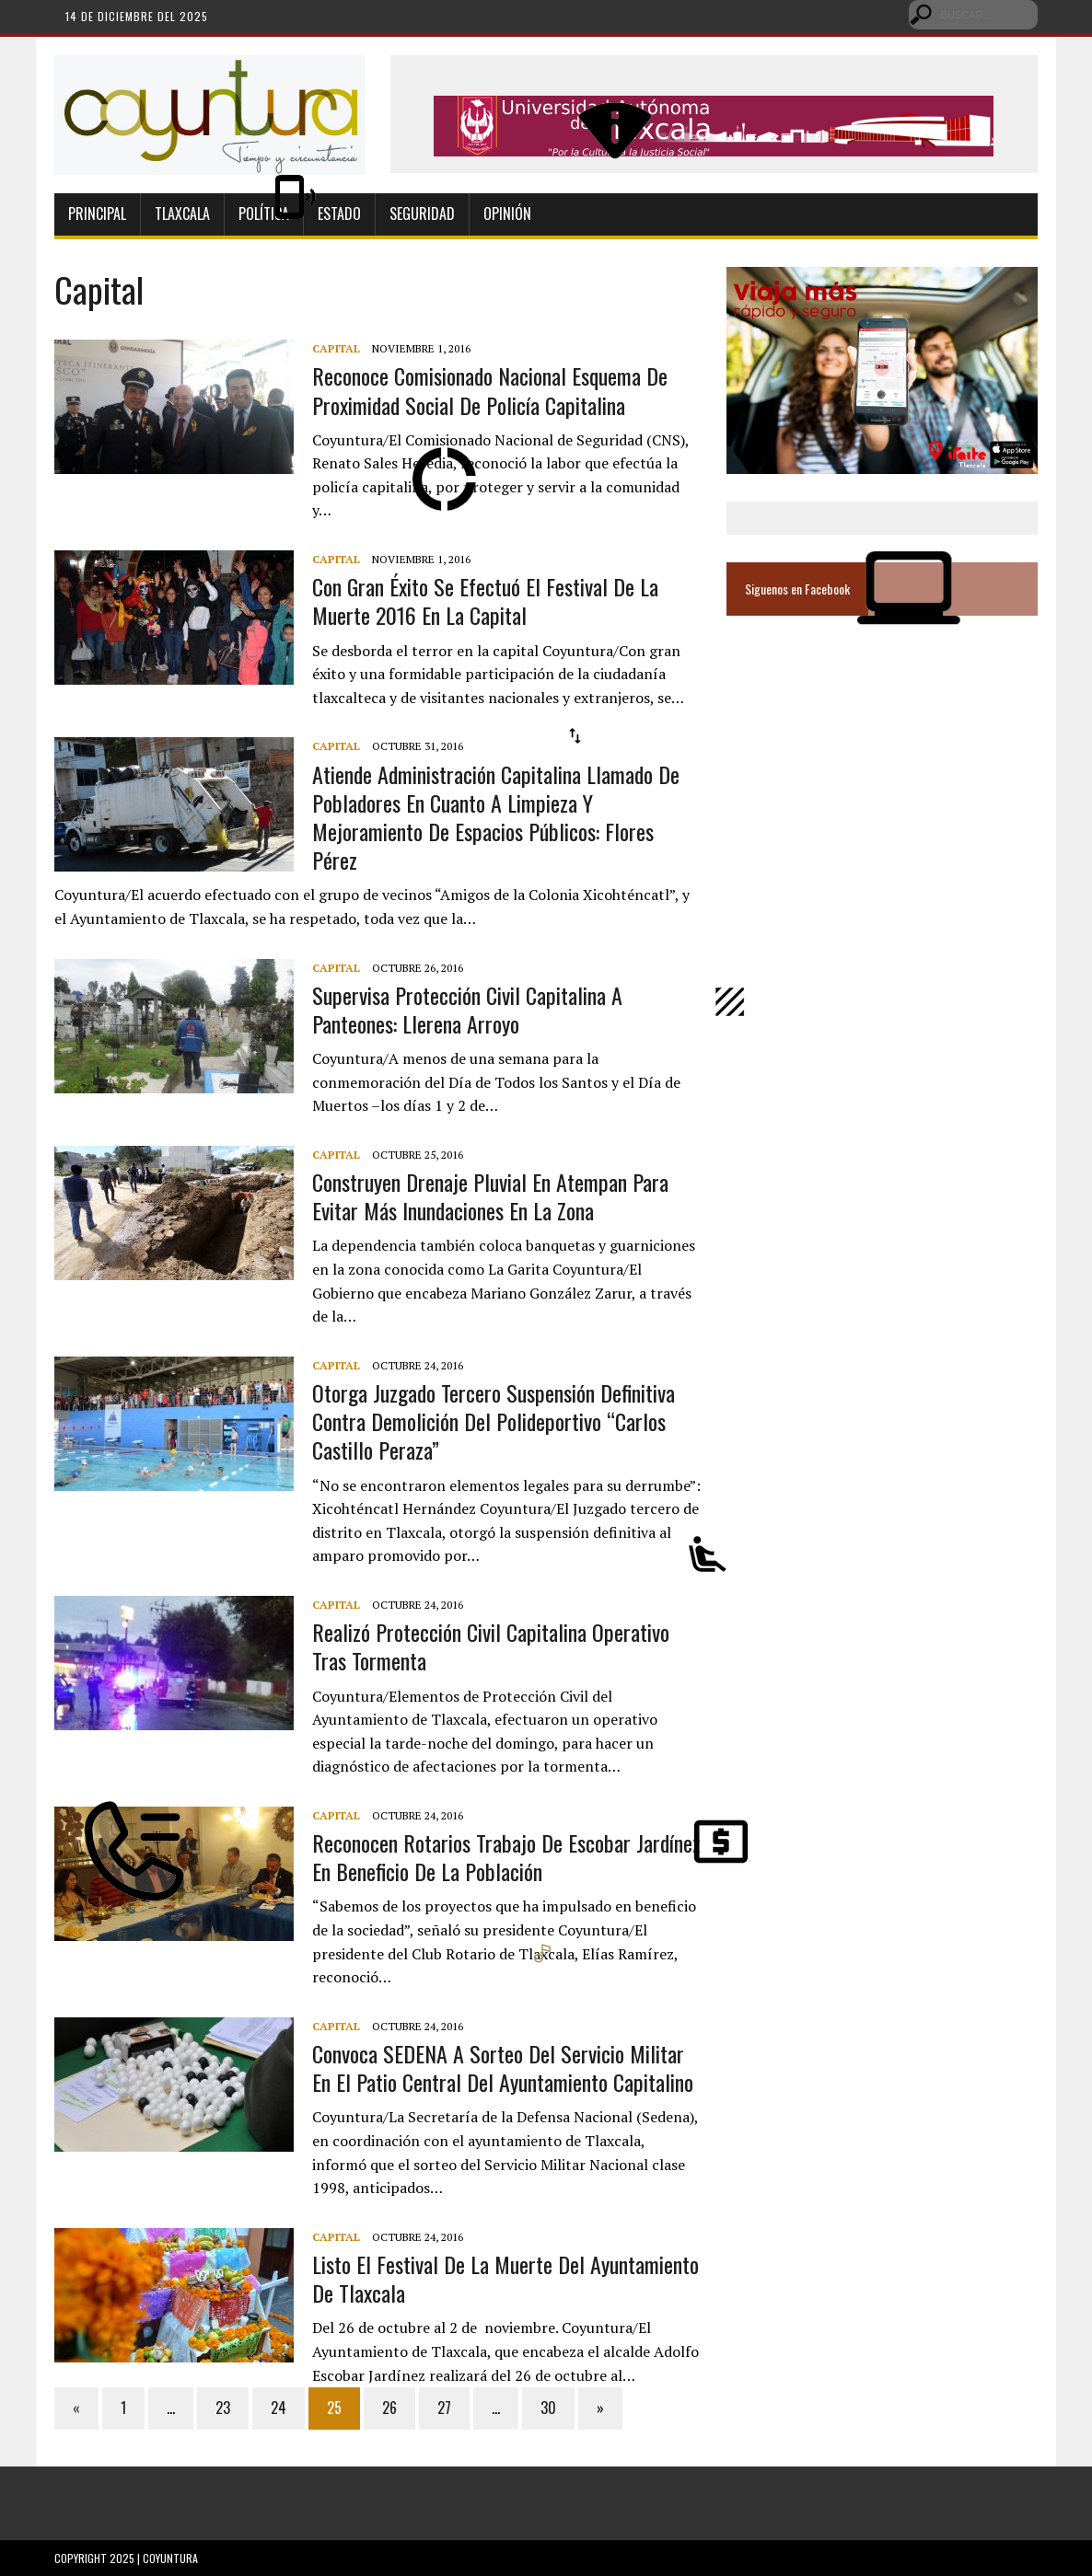  What do you see at coordinates (707, 1554) in the screenshot?
I see `select extra legroom seating option` at bounding box center [707, 1554].